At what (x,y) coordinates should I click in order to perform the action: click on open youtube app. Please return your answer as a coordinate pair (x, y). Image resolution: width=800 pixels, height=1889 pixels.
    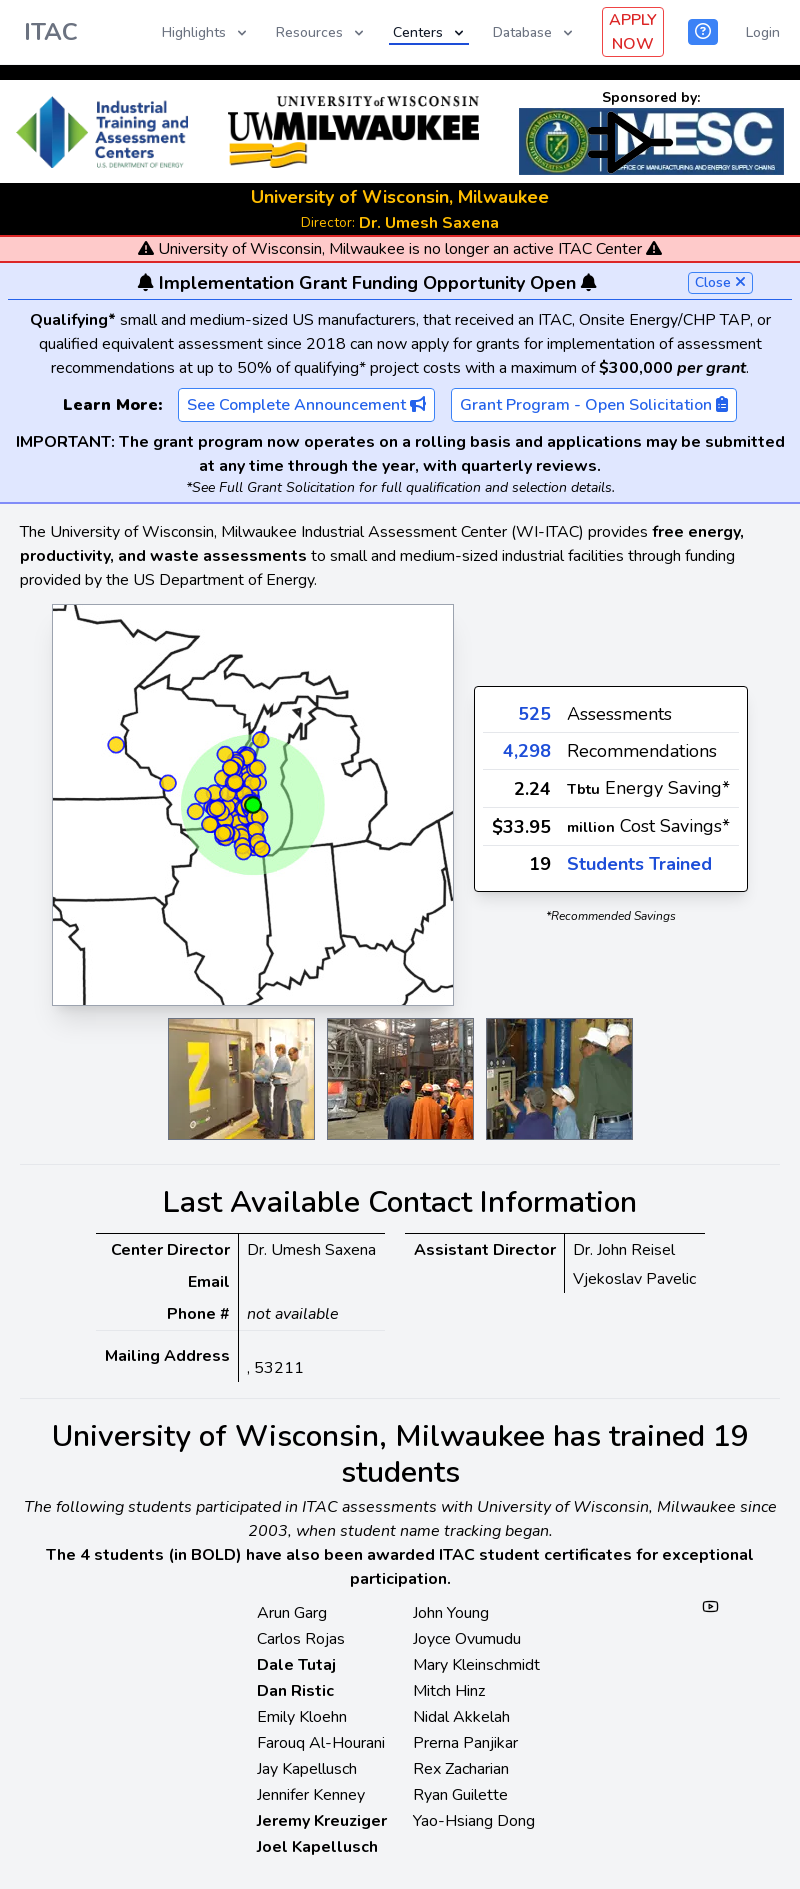
    Looking at the image, I should click on (710, 1606).